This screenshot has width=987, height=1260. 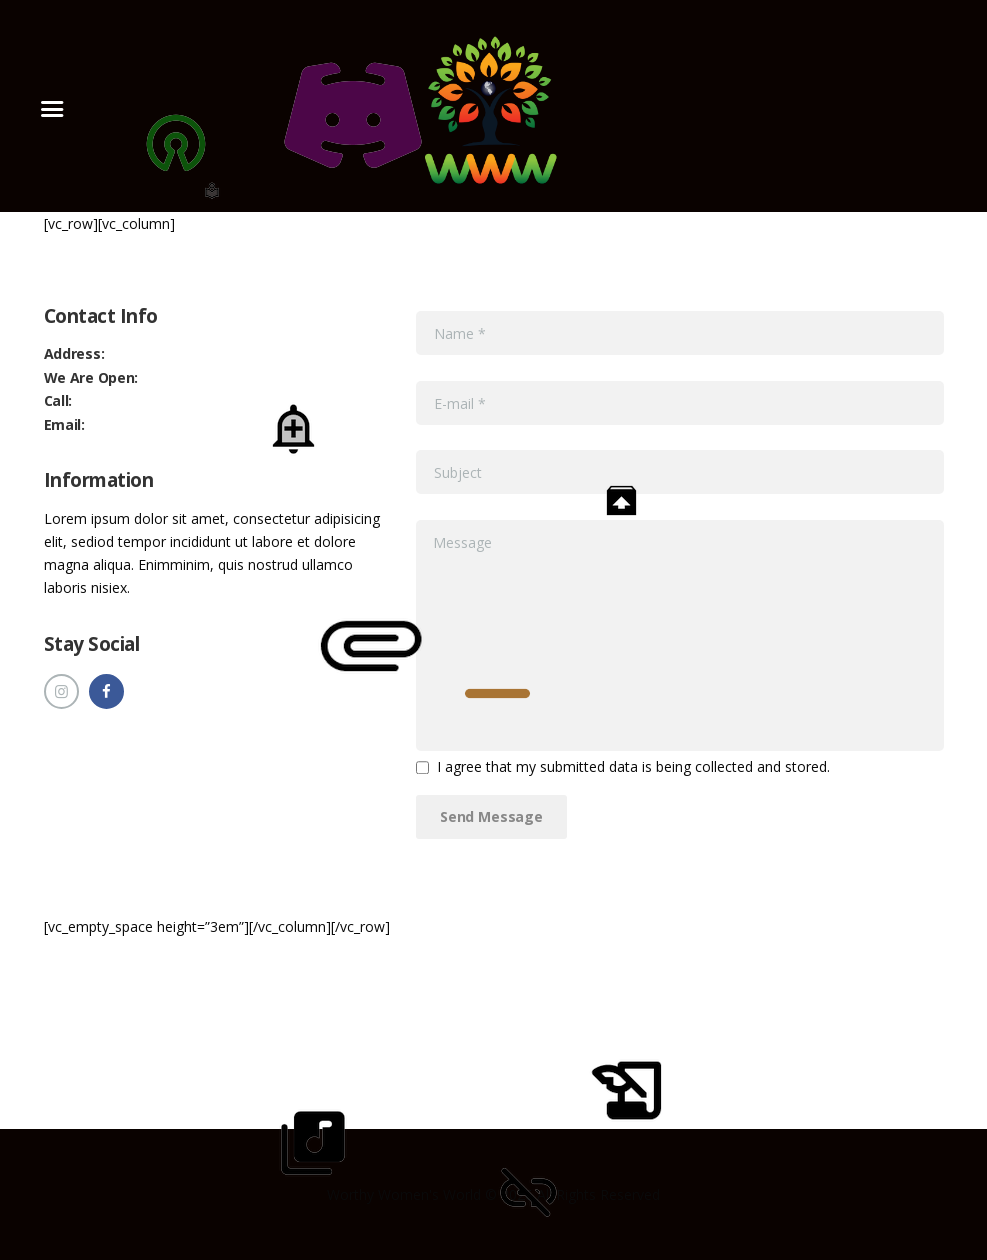 I want to click on unarchive an item or message, so click(x=621, y=500).